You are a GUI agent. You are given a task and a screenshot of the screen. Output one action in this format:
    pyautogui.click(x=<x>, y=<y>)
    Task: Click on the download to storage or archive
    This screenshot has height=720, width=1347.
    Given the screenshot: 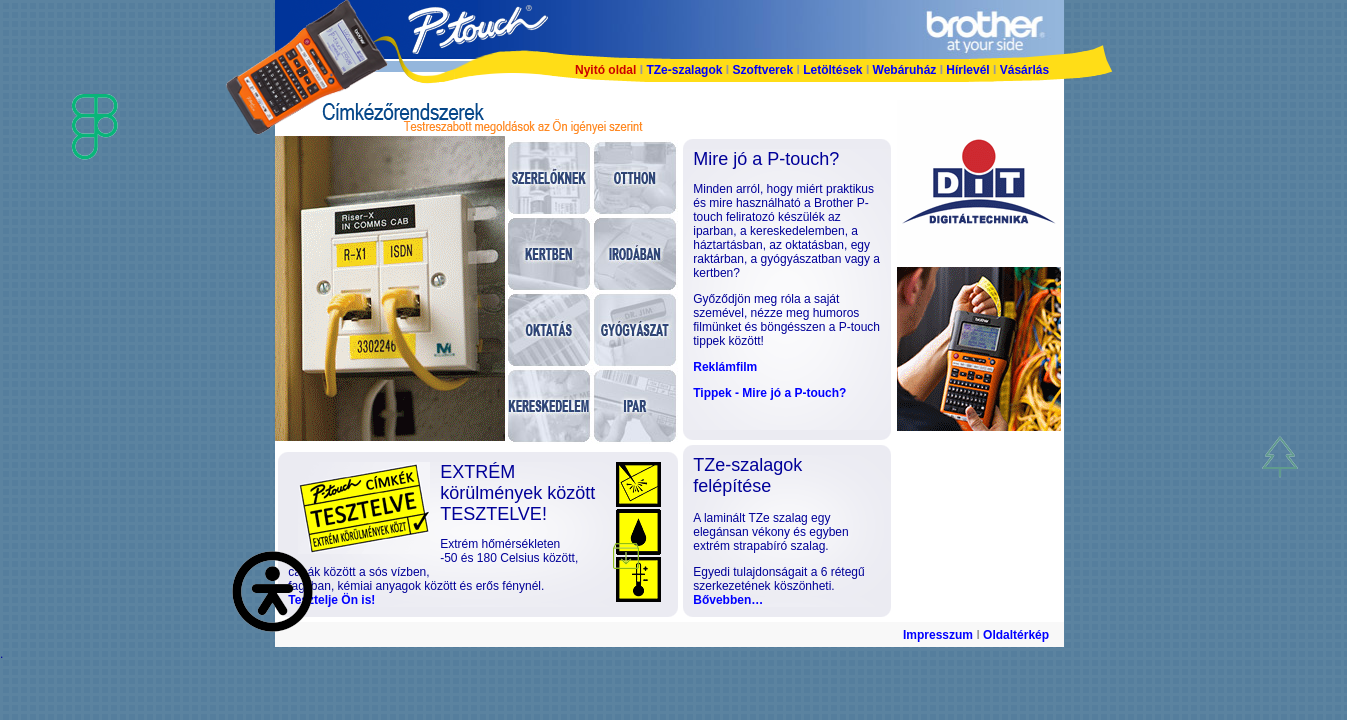 What is the action you would take?
    pyautogui.click(x=626, y=556)
    